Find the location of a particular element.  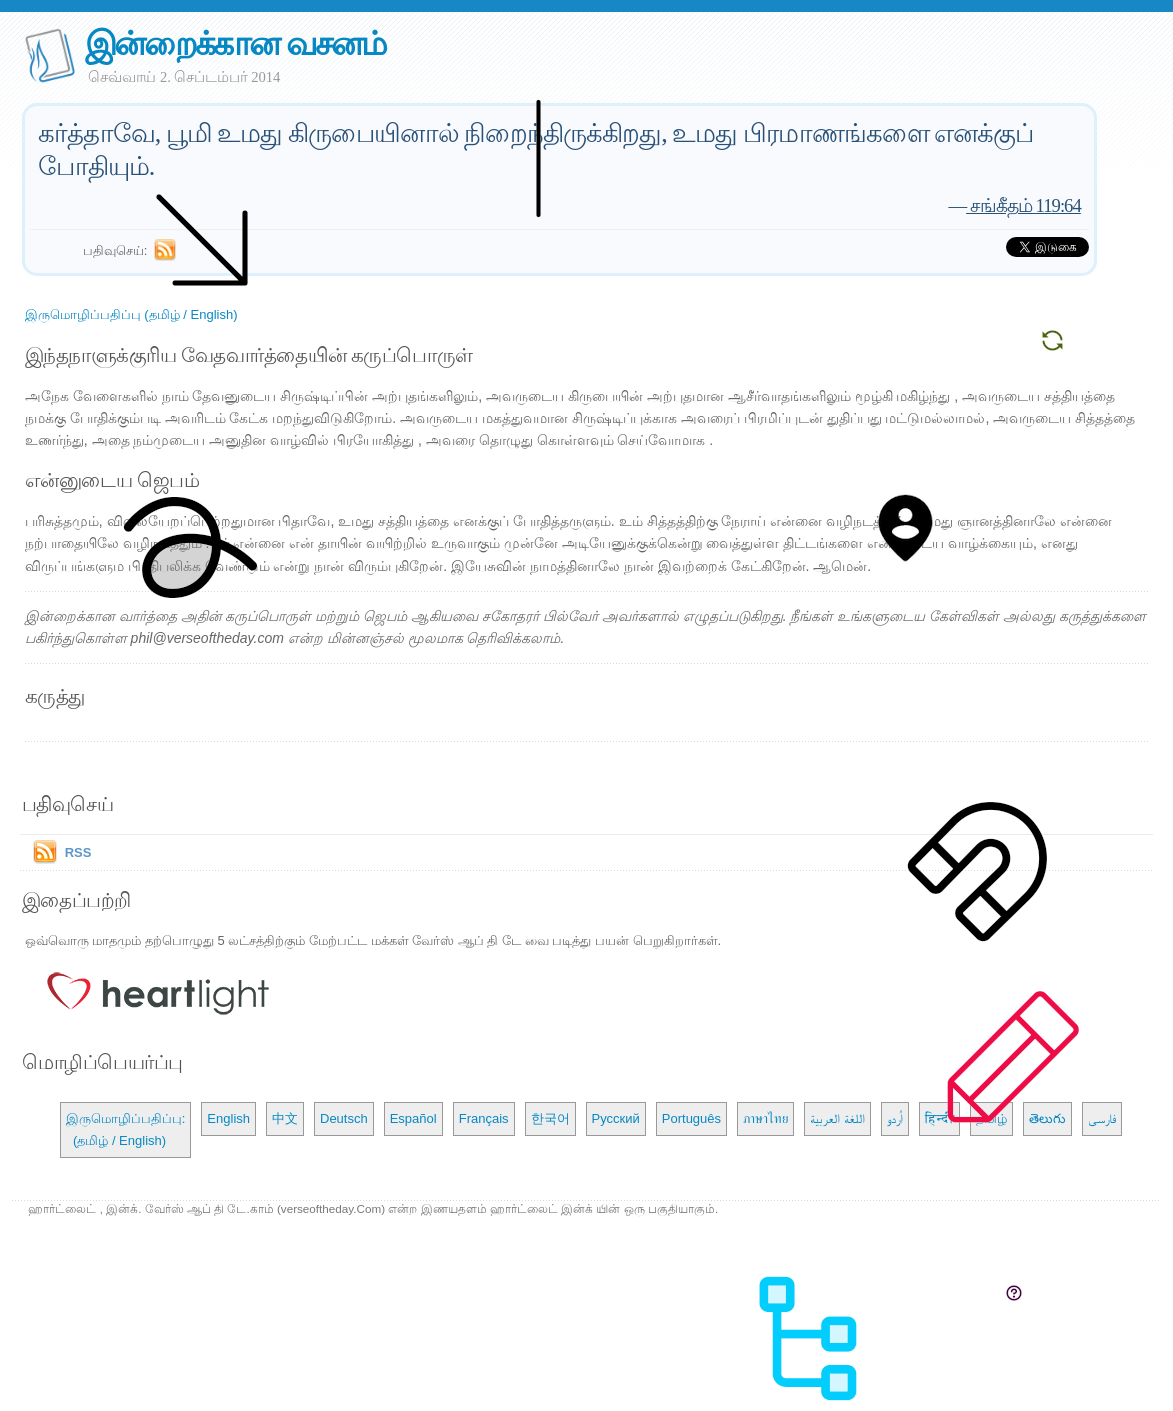

edit or modify content is located at coordinates (1010, 1059).